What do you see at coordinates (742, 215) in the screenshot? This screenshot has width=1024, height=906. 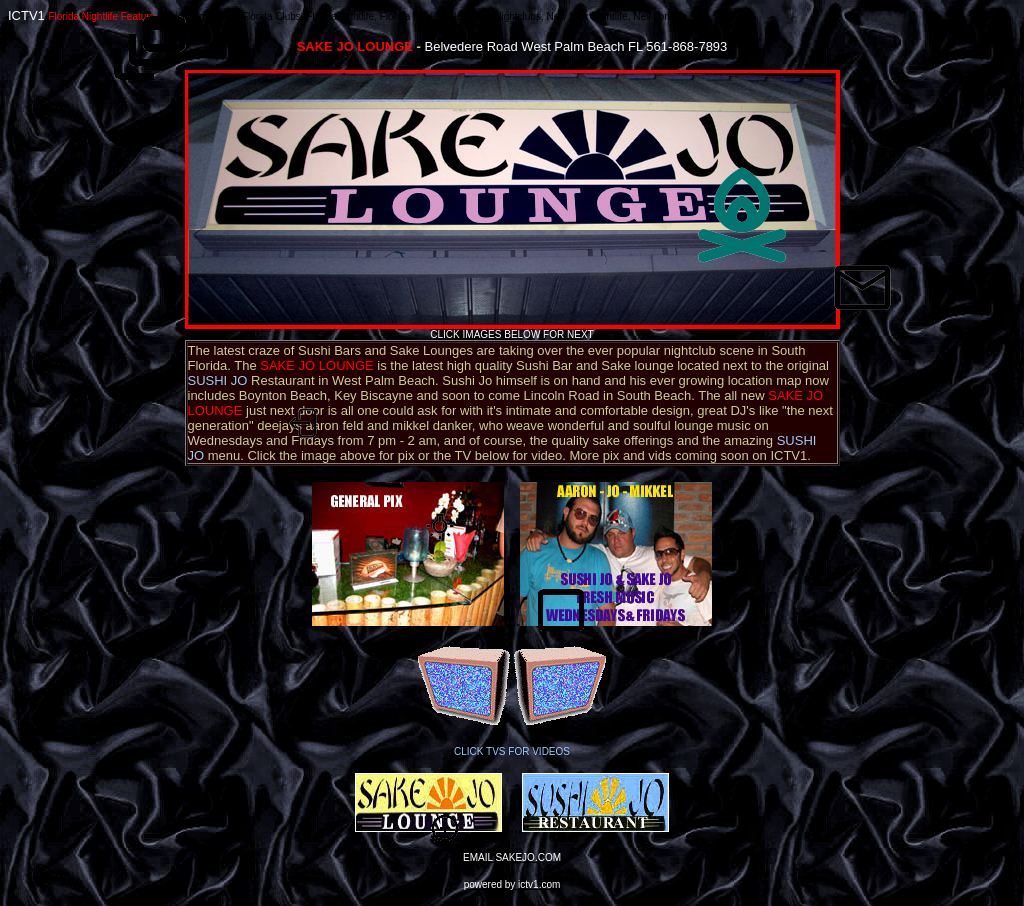 I see `access camping or outdoor activity features` at bounding box center [742, 215].